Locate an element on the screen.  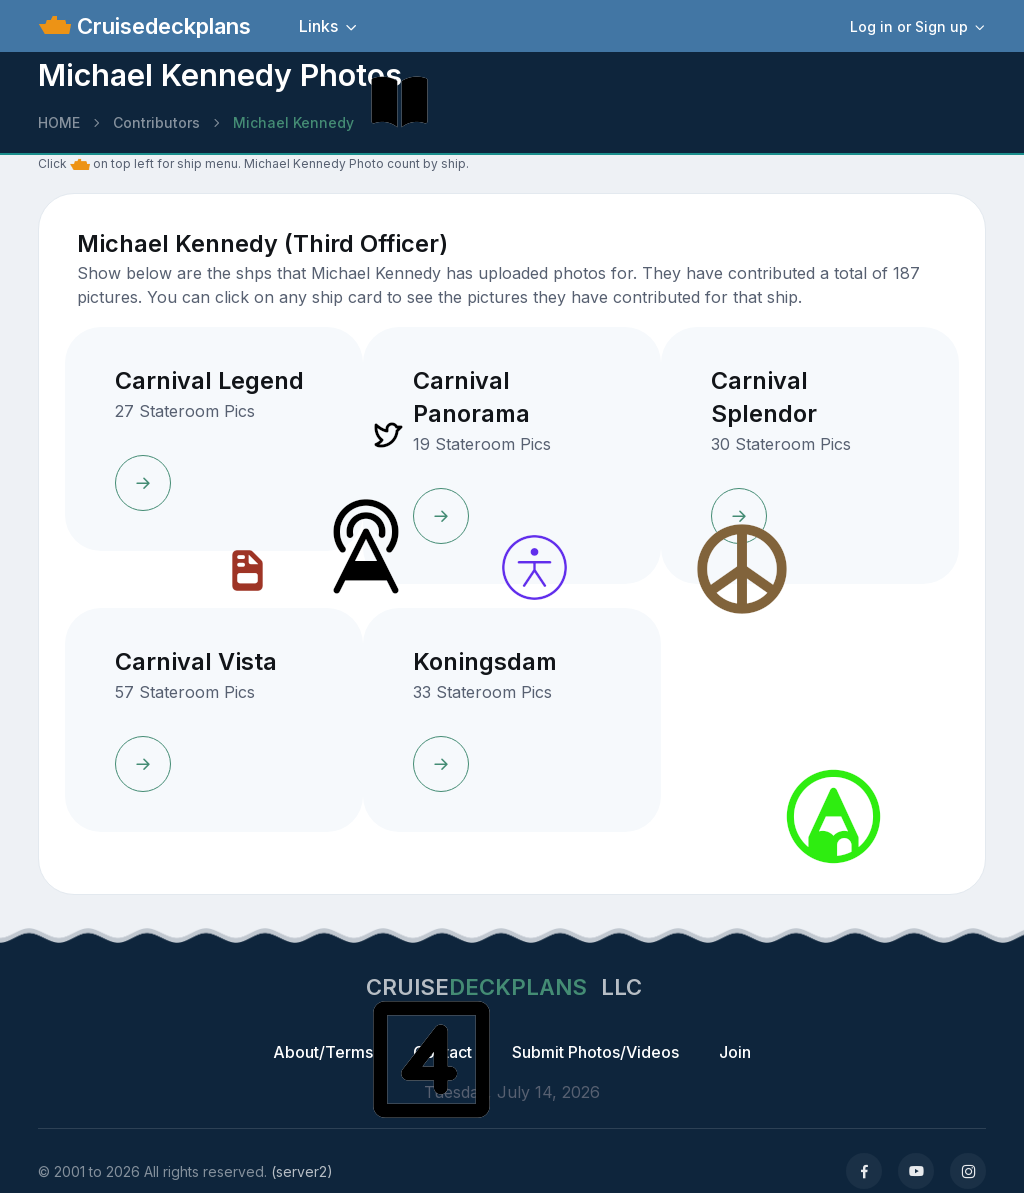
open reading mode or e-reader is located at coordinates (399, 102).